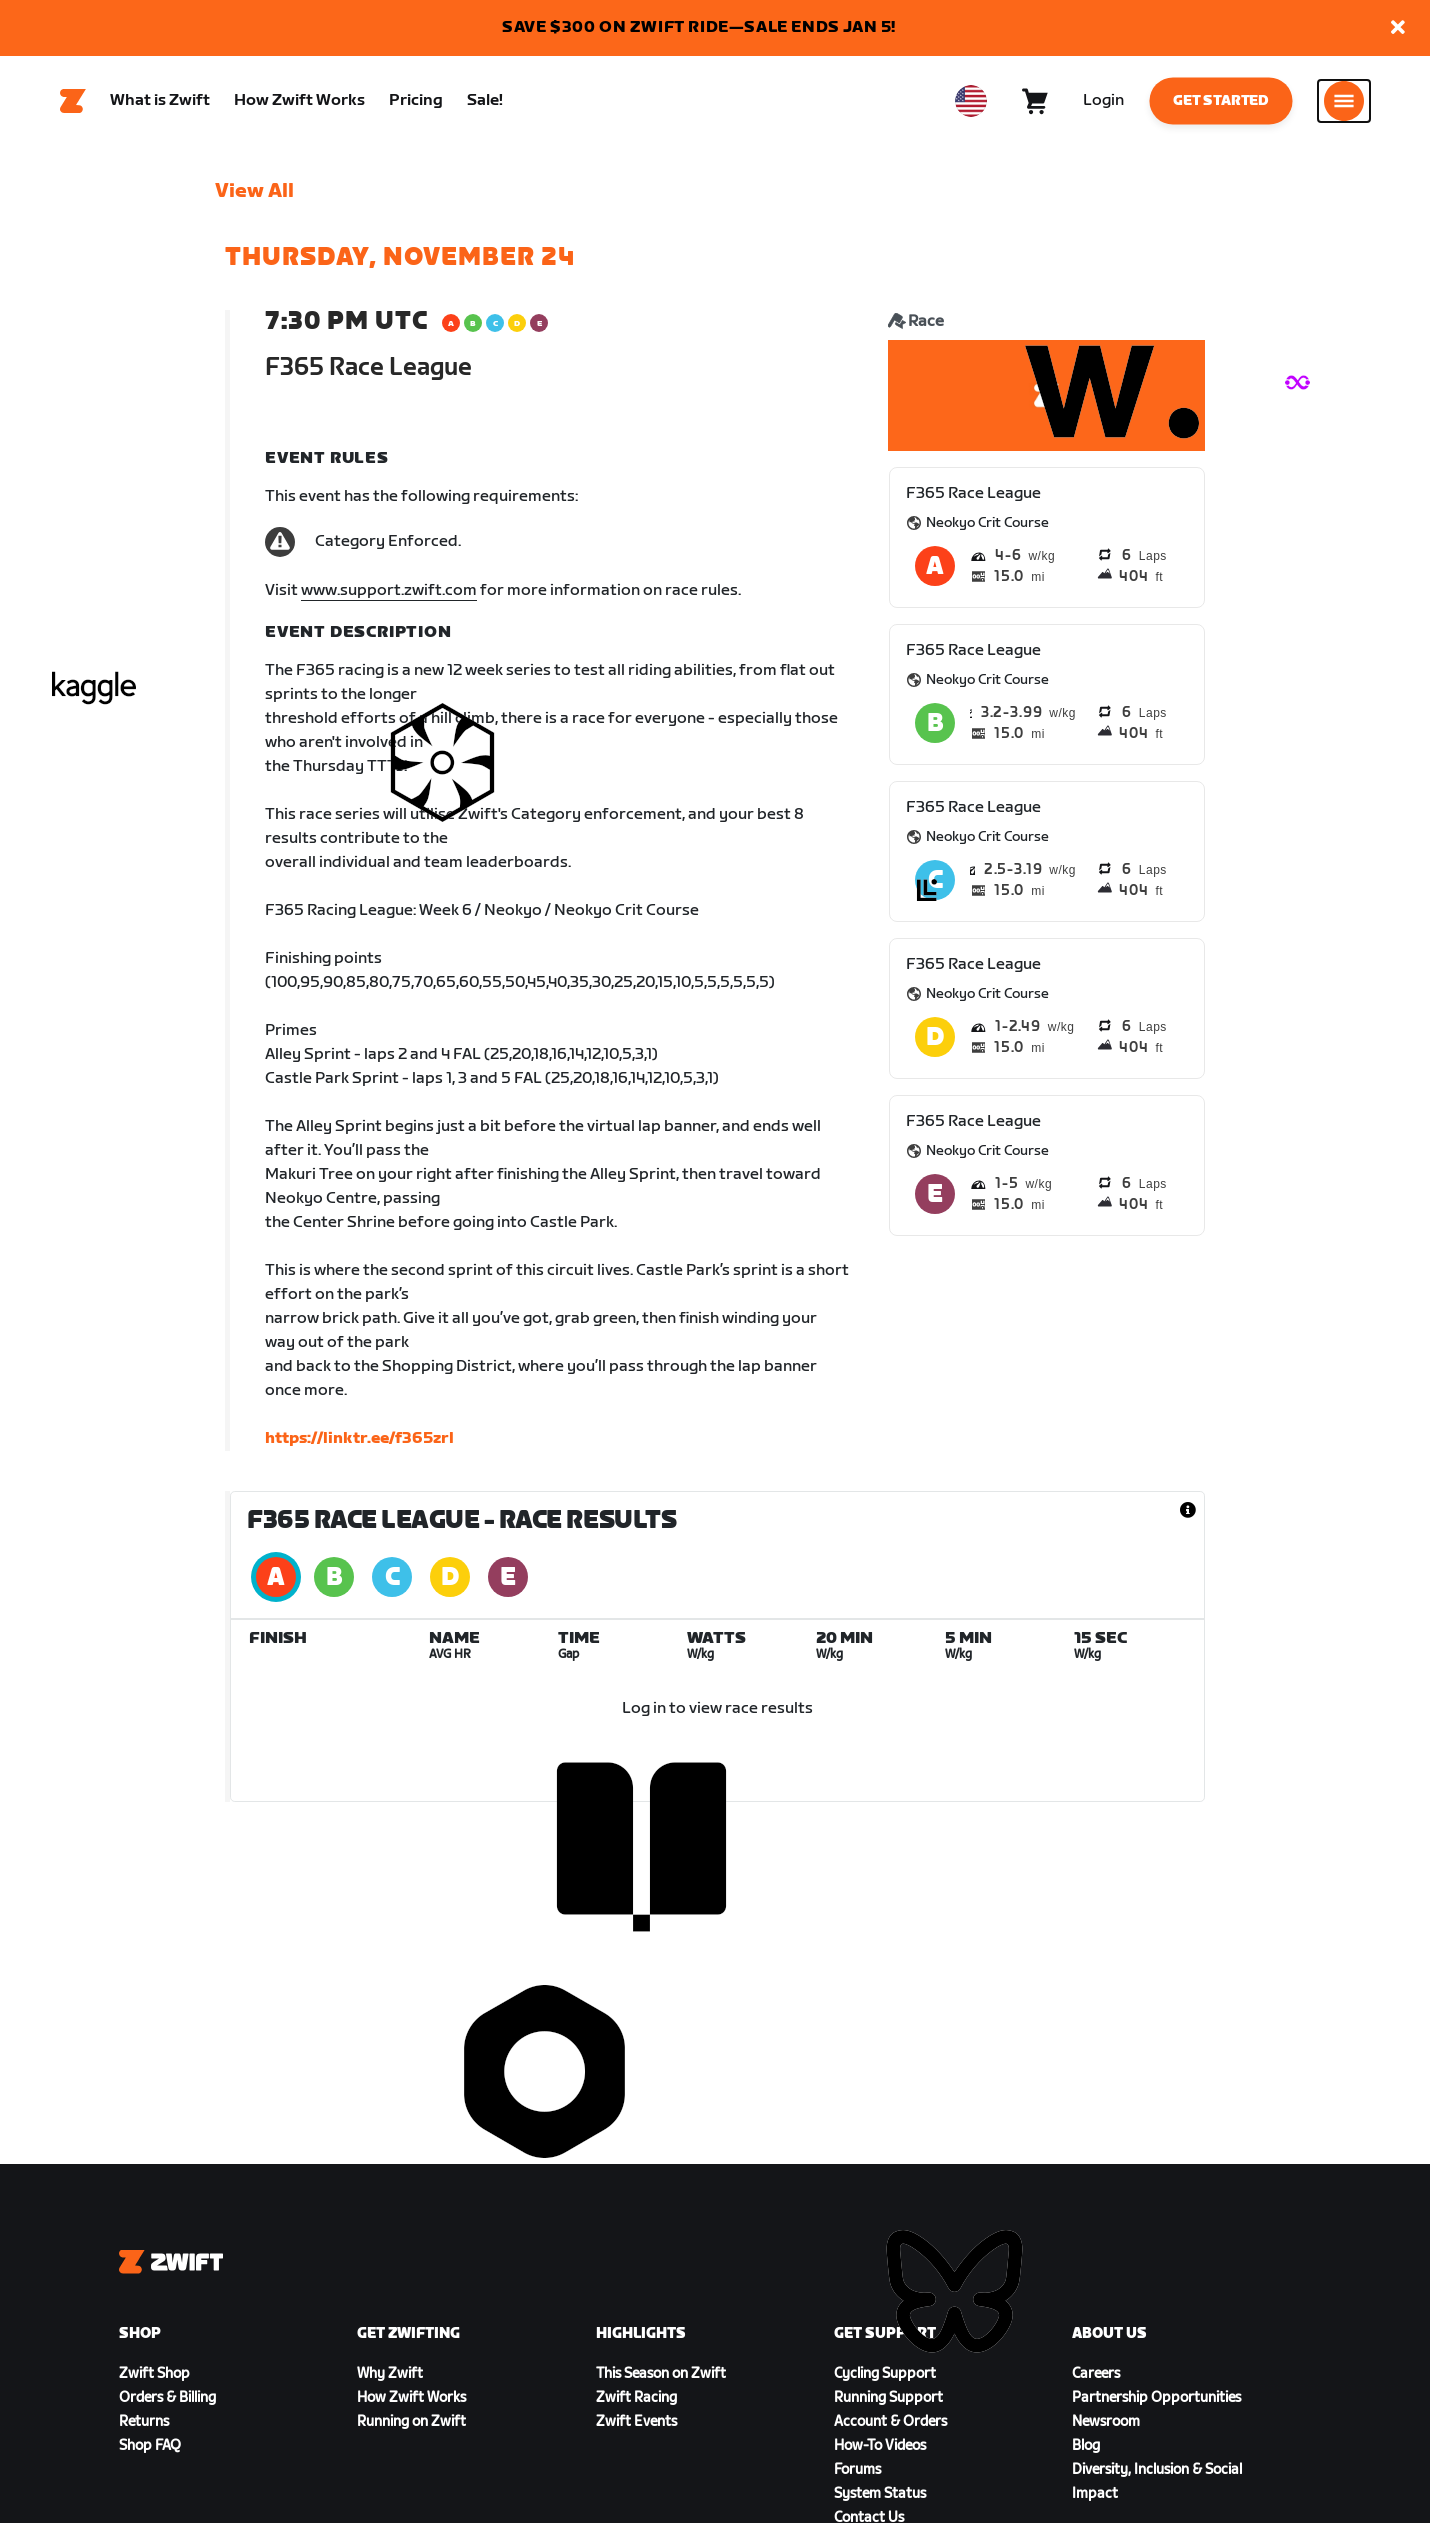 This screenshot has width=1430, height=2523. What do you see at coordinates (94, 688) in the screenshot?
I see `open kaggle website or app` at bounding box center [94, 688].